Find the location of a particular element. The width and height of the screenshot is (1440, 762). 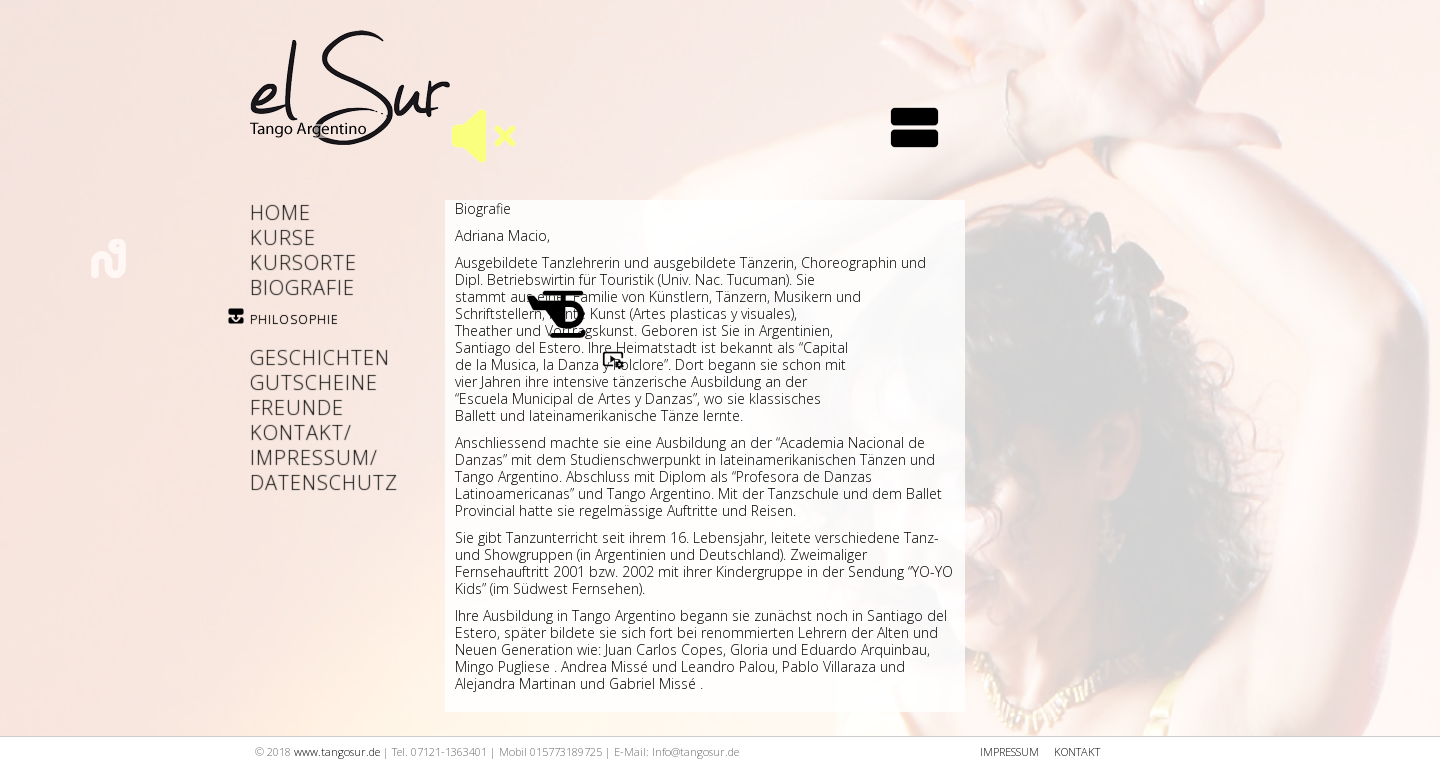

move to the next step in a workflow diagram is located at coordinates (236, 316).